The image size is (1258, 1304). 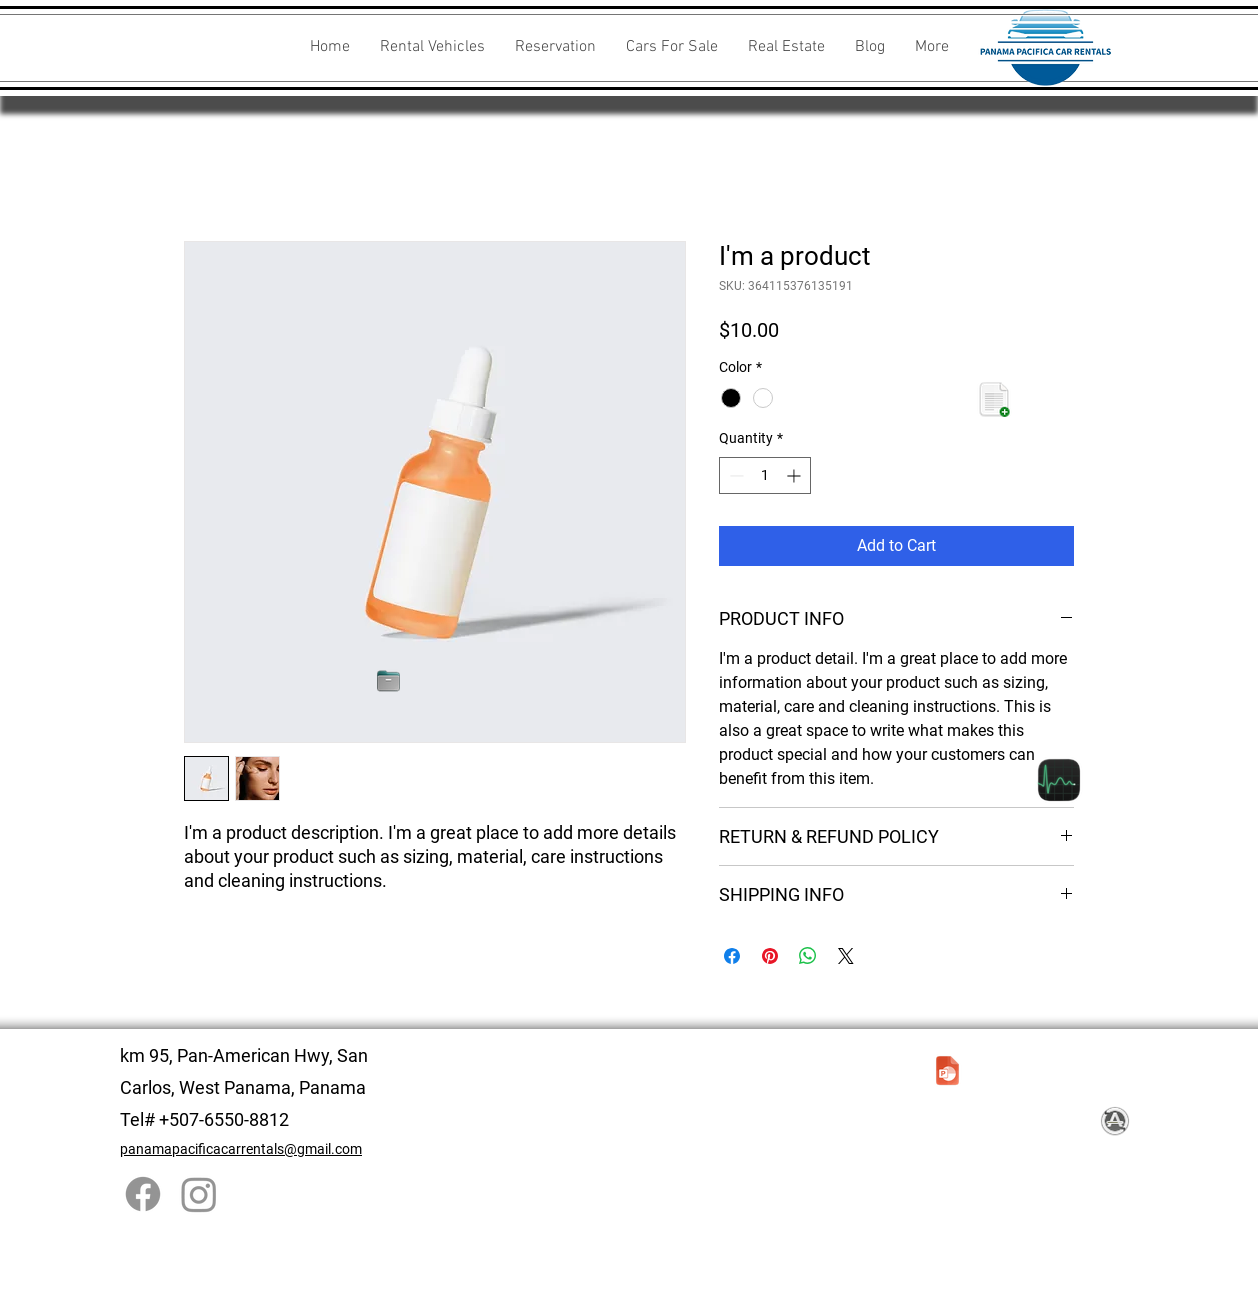 I want to click on microsoft powerpoint file, so click(x=947, y=1070).